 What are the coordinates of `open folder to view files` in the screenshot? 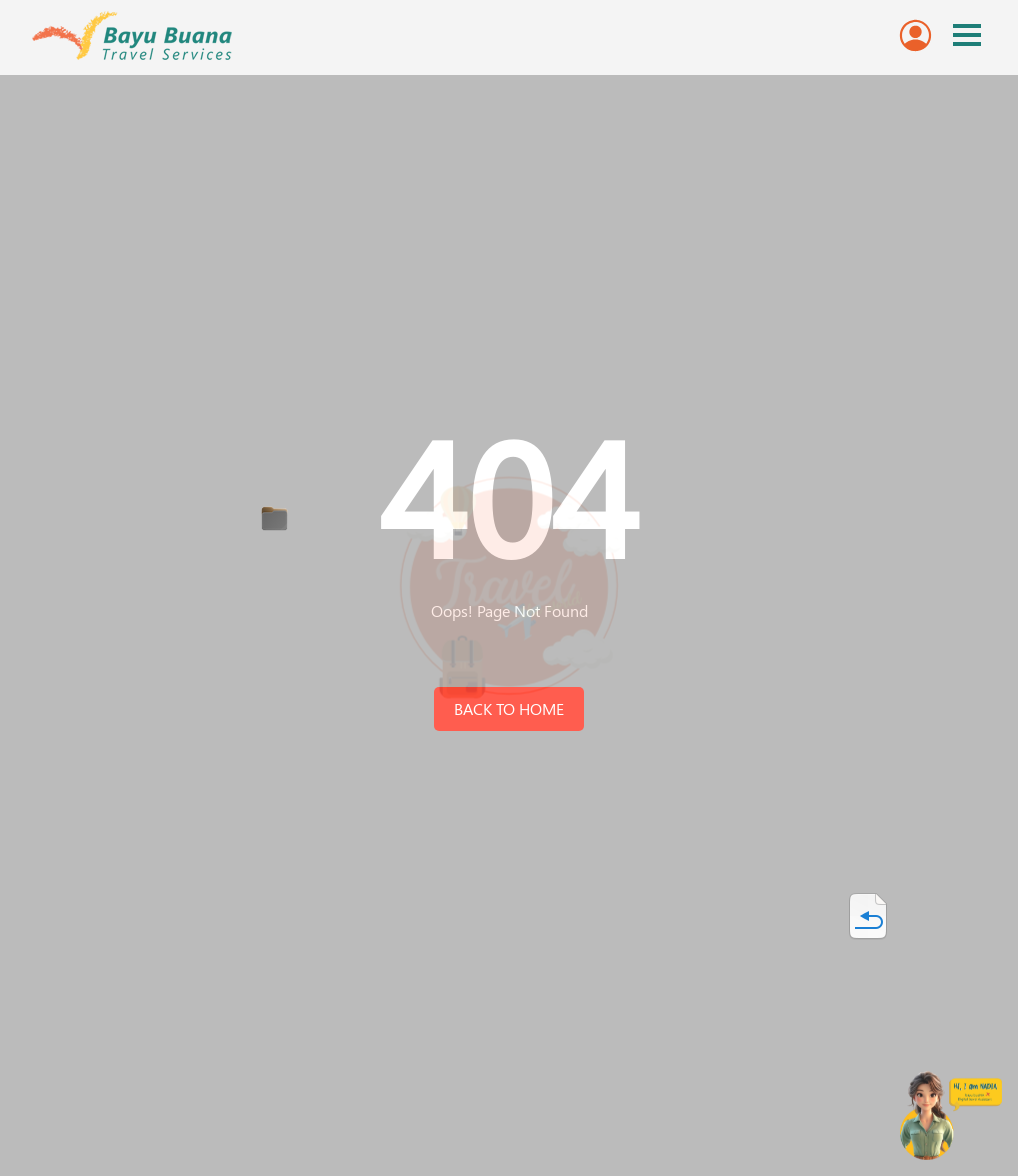 It's located at (274, 518).